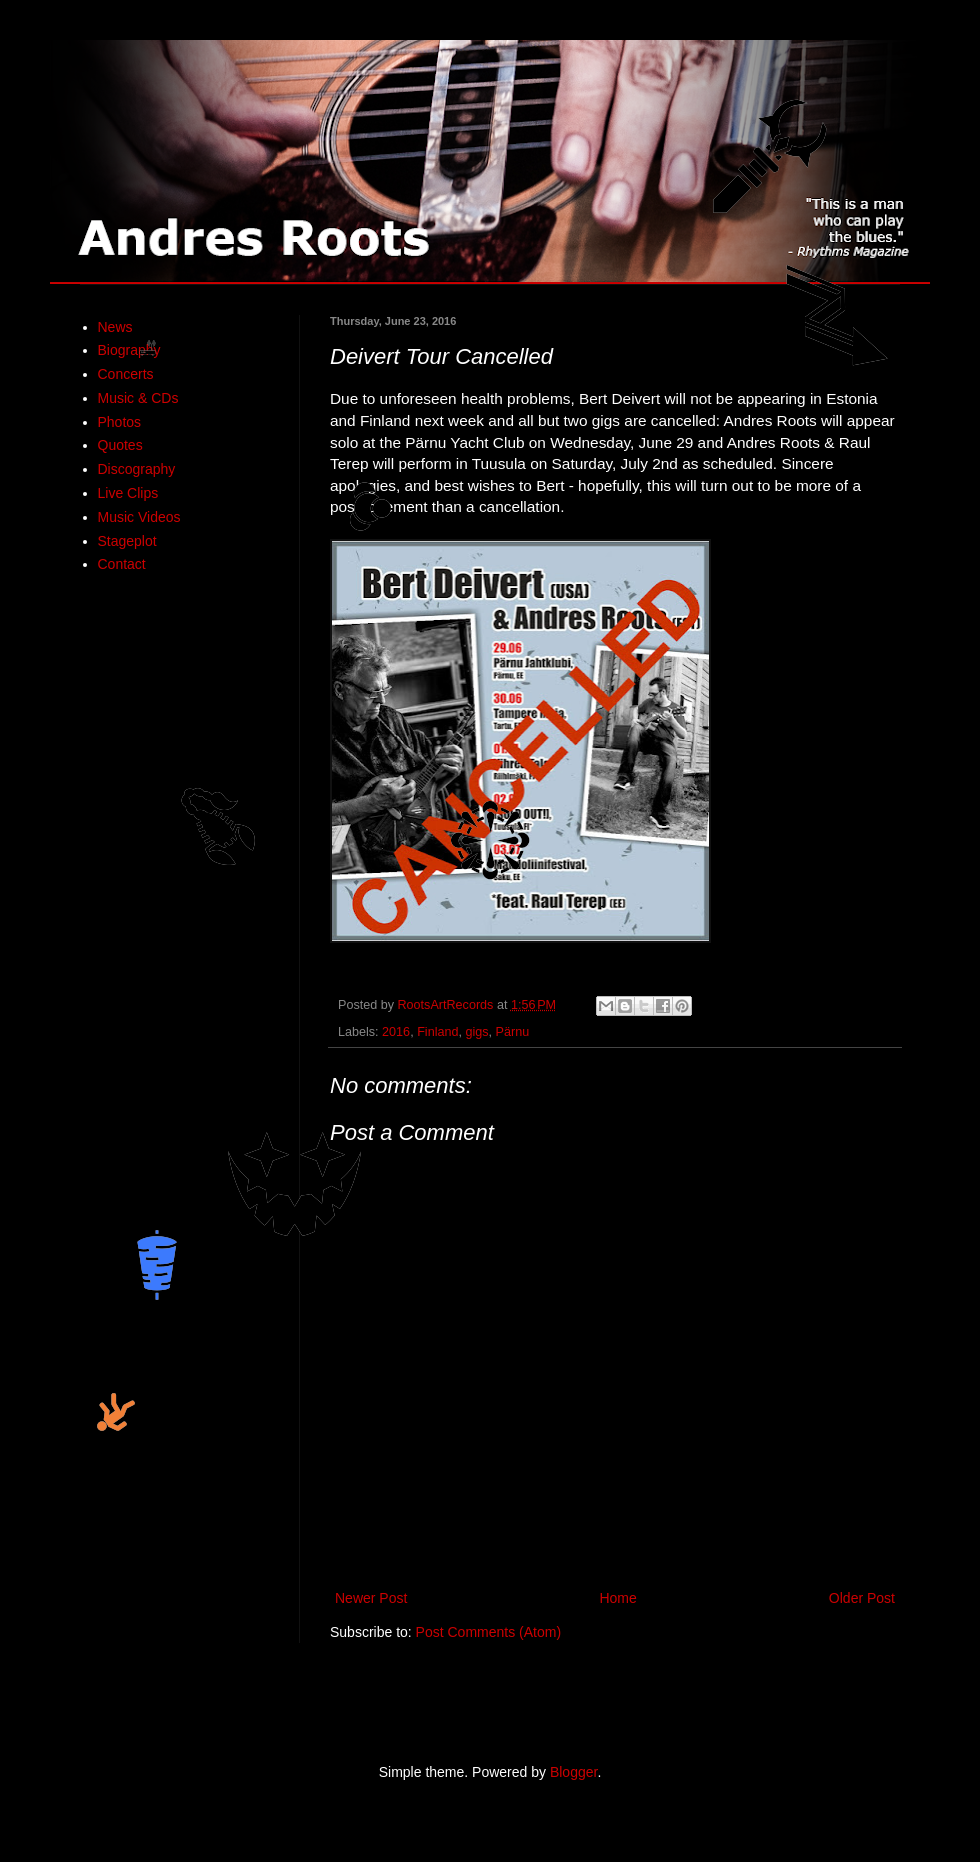 The height and width of the screenshot is (1862, 980). Describe the element at coordinates (837, 316) in the screenshot. I see `indicates a zigzag or multi-directional path` at that location.